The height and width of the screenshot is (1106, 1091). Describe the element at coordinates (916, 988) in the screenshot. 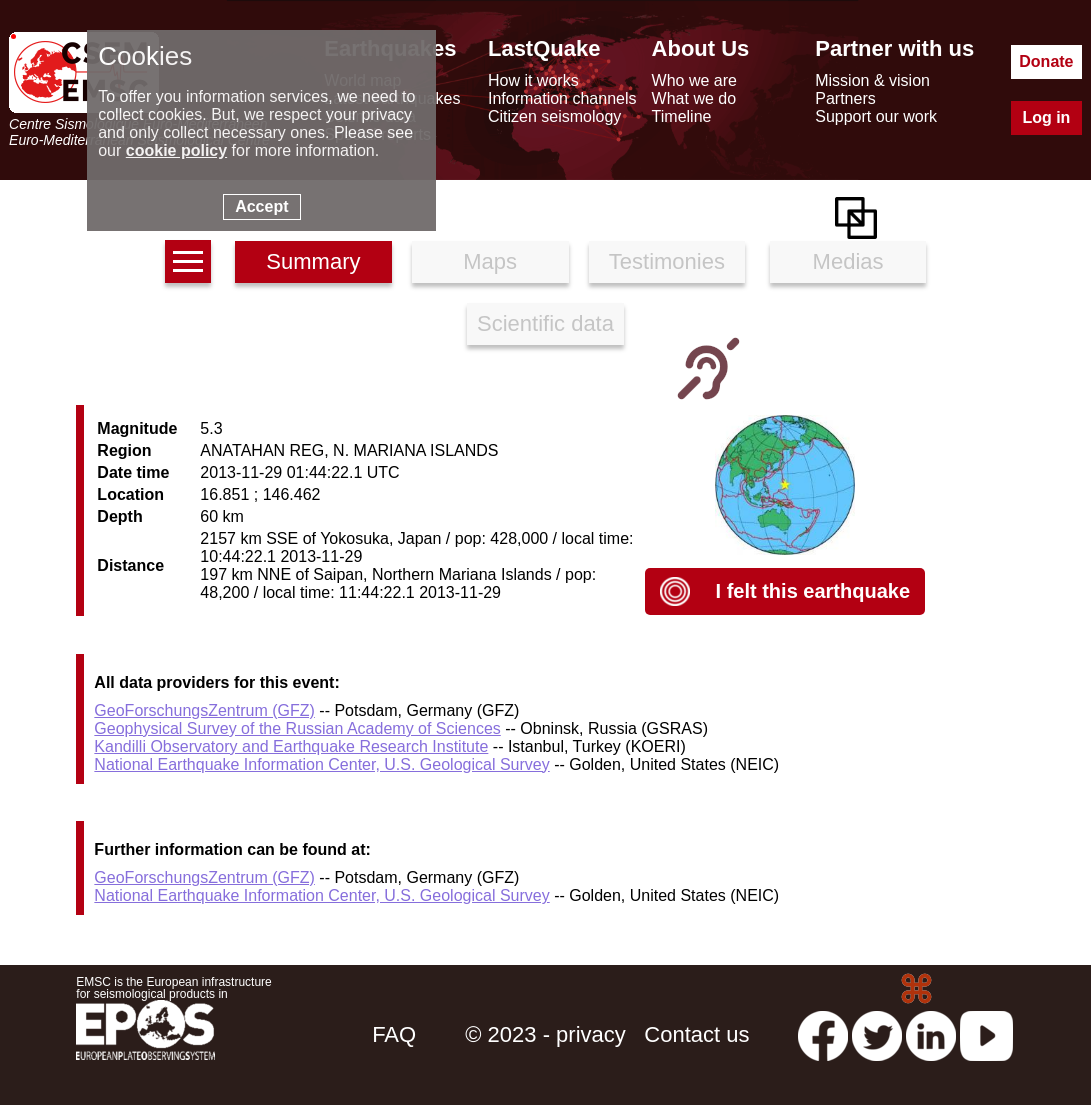

I see `access keyboard shortcuts` at that location.